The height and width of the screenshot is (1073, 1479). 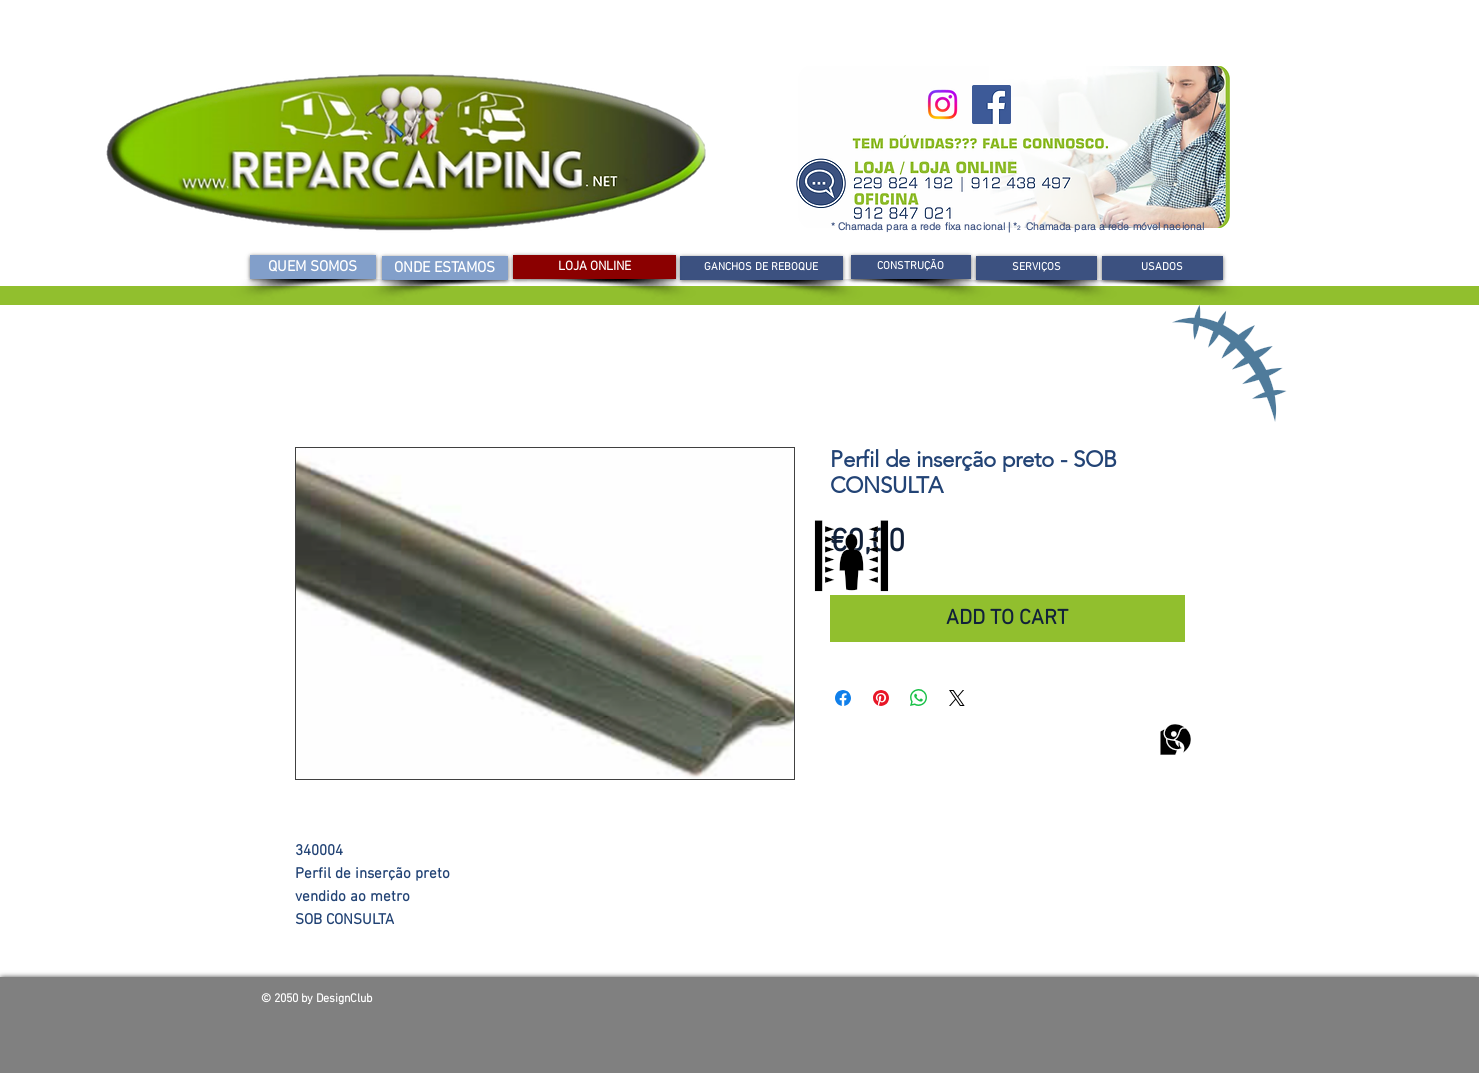 I want to click on indicates a trap or hazard zone in a game, so click(x=851, y=554).